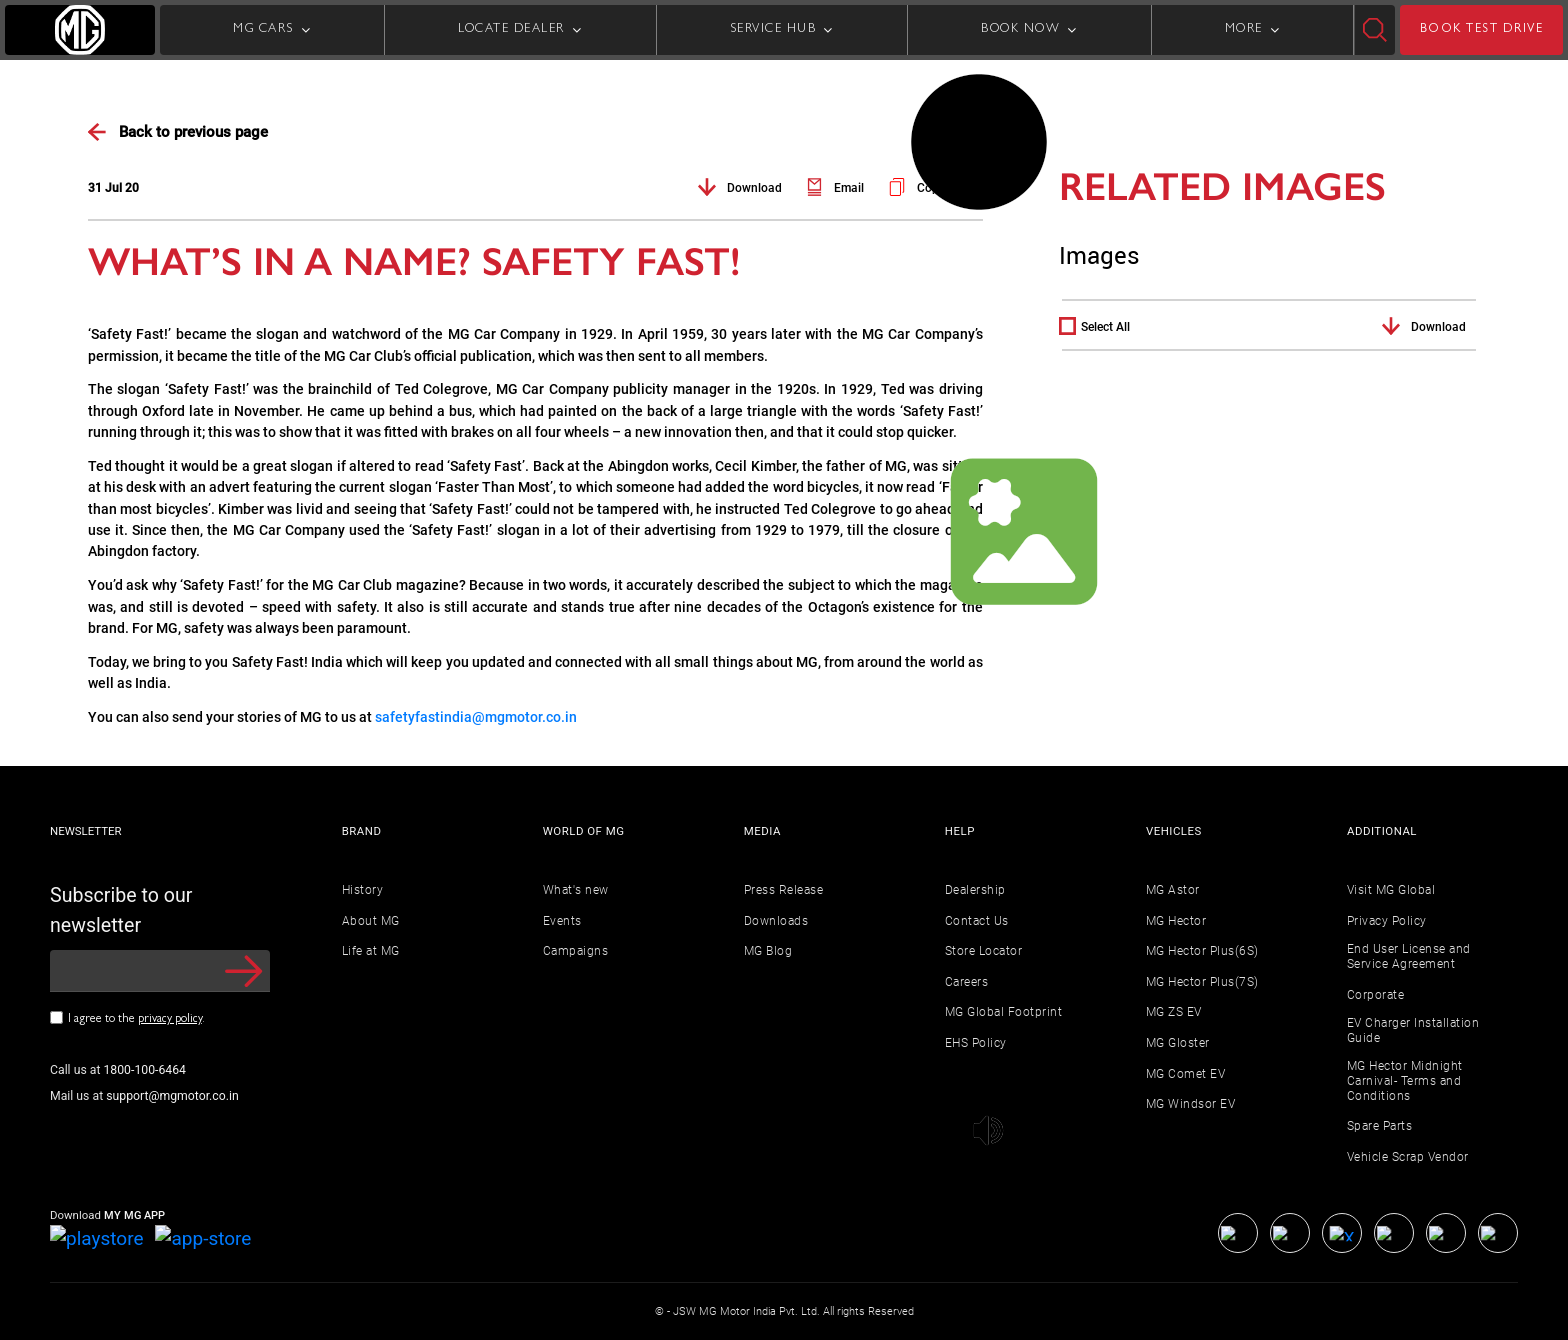 This screenshot has width=1568, height=1340. What do you see at coordinates (979, 142) in the screenshot?
I see `confirm or complete an action` at bounding box center [979, 142].